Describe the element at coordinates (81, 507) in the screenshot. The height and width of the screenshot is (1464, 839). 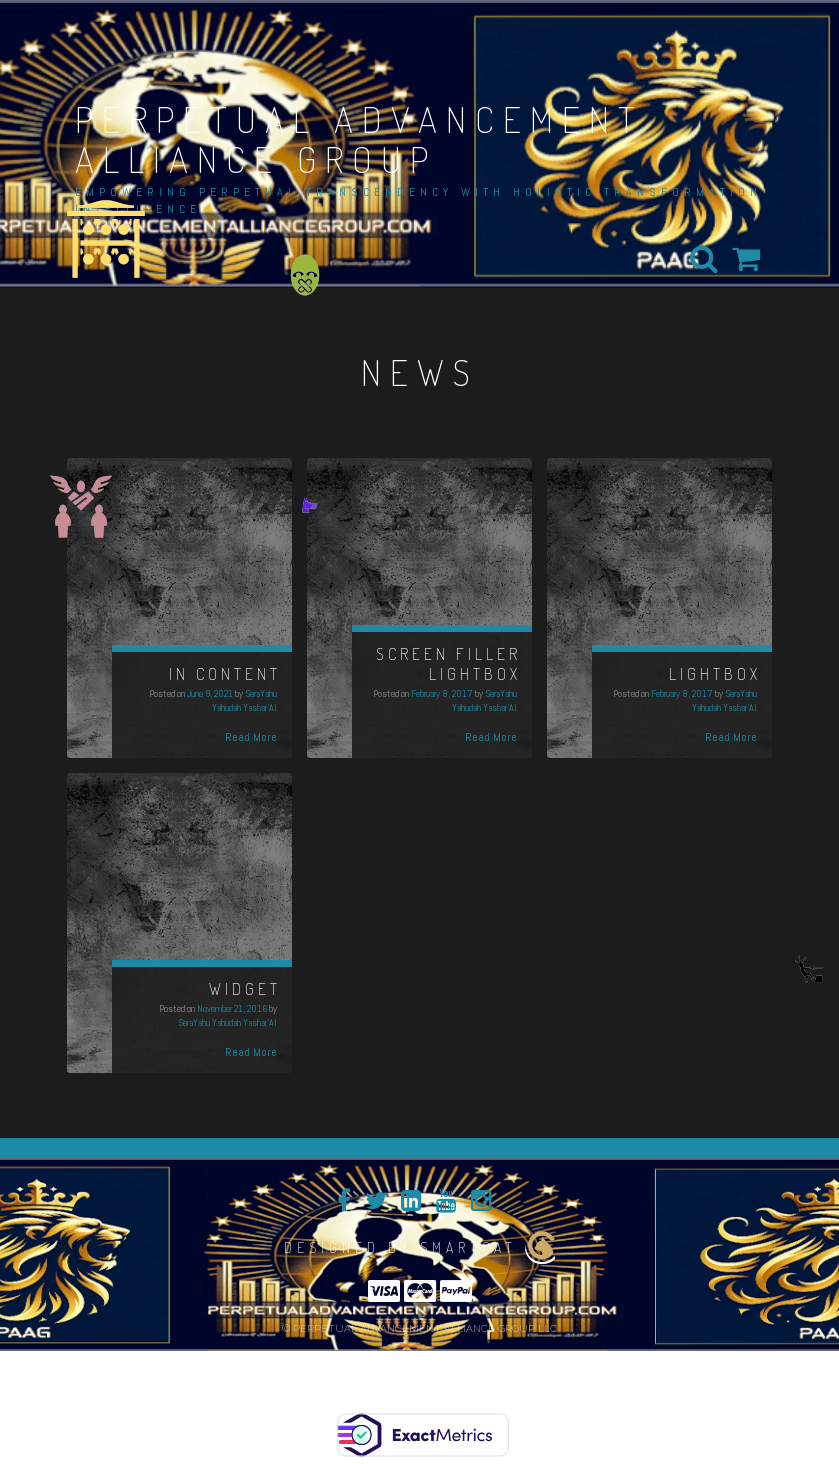
I see `the lovers tarot card in a fortune telling or divination app` at that location.